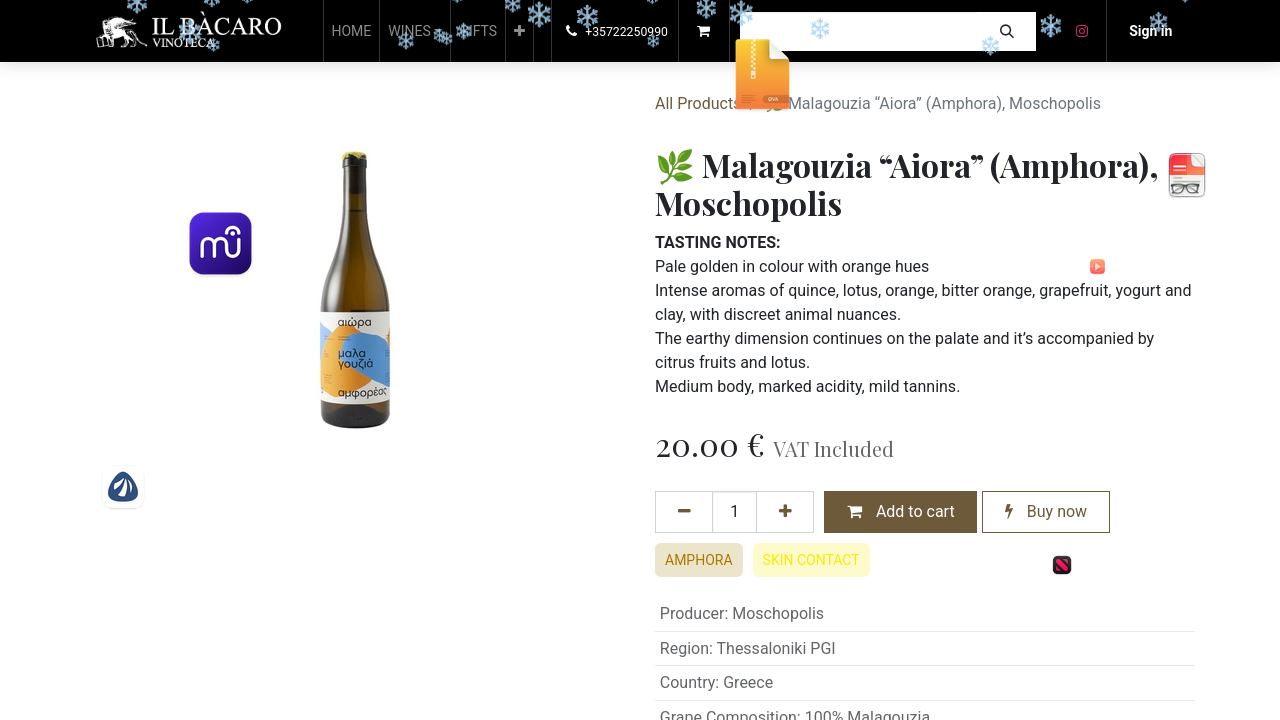 This screenshot has width=1280, height=720. What do you see at coordinates (1097, 266) in the screenshot?
I see `open audiotube music streaming app` at bounding box center [1097, 266].